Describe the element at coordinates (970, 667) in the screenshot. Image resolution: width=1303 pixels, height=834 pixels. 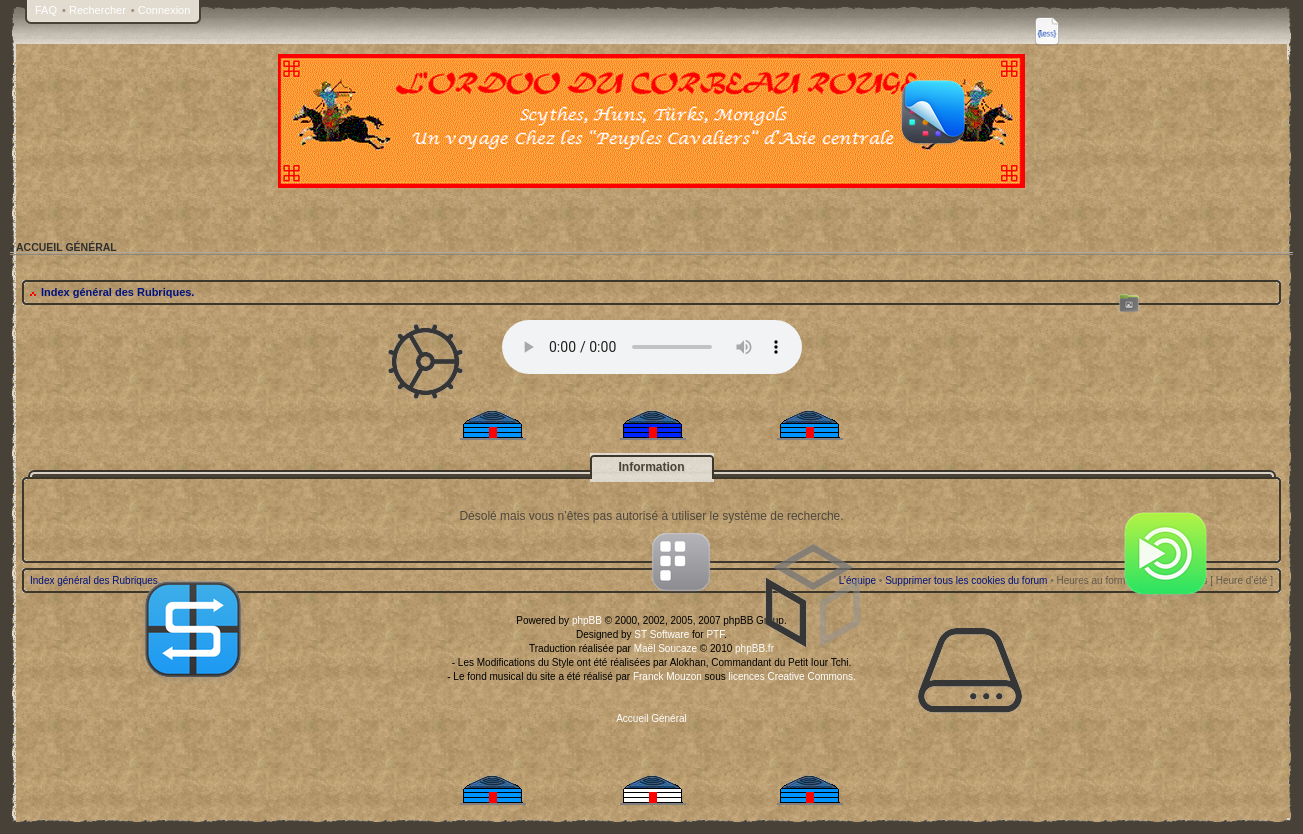
I see `access hard drive or storage device` at that location.